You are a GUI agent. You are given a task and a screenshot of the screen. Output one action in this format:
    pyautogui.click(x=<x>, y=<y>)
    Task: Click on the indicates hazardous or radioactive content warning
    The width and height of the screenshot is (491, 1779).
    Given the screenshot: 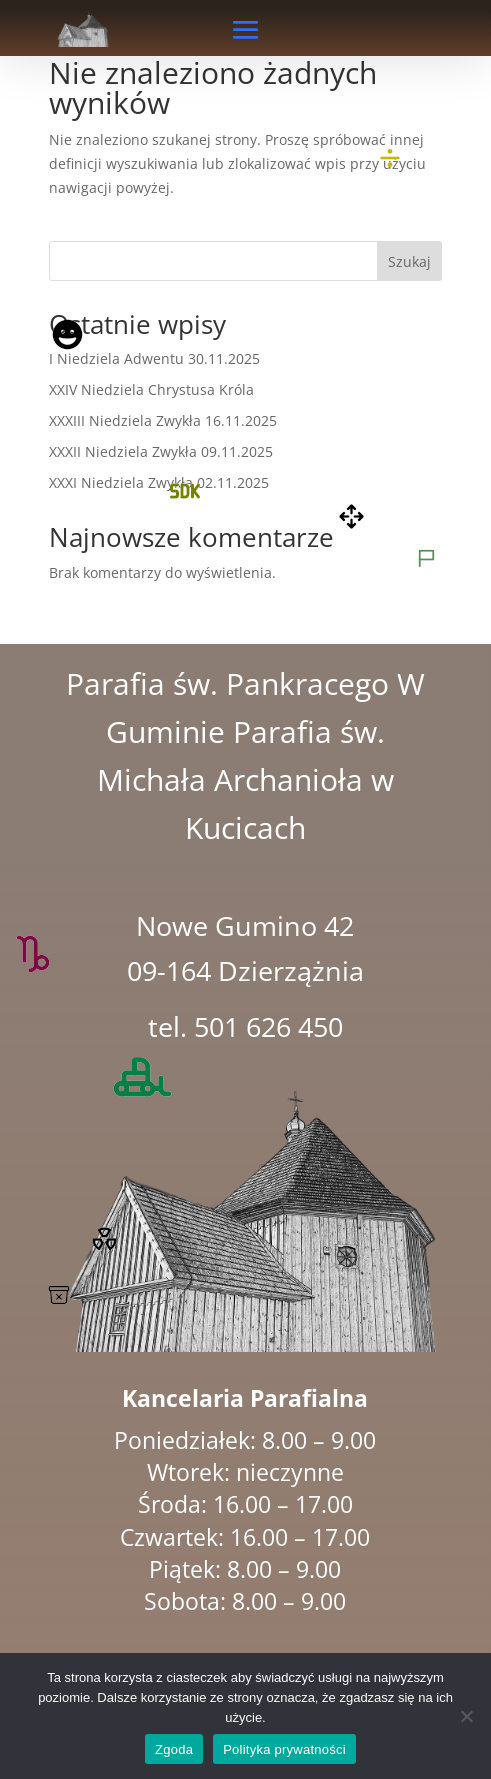 What is the action you would take?
    pyautogui.click(x=104, y=1239)
    